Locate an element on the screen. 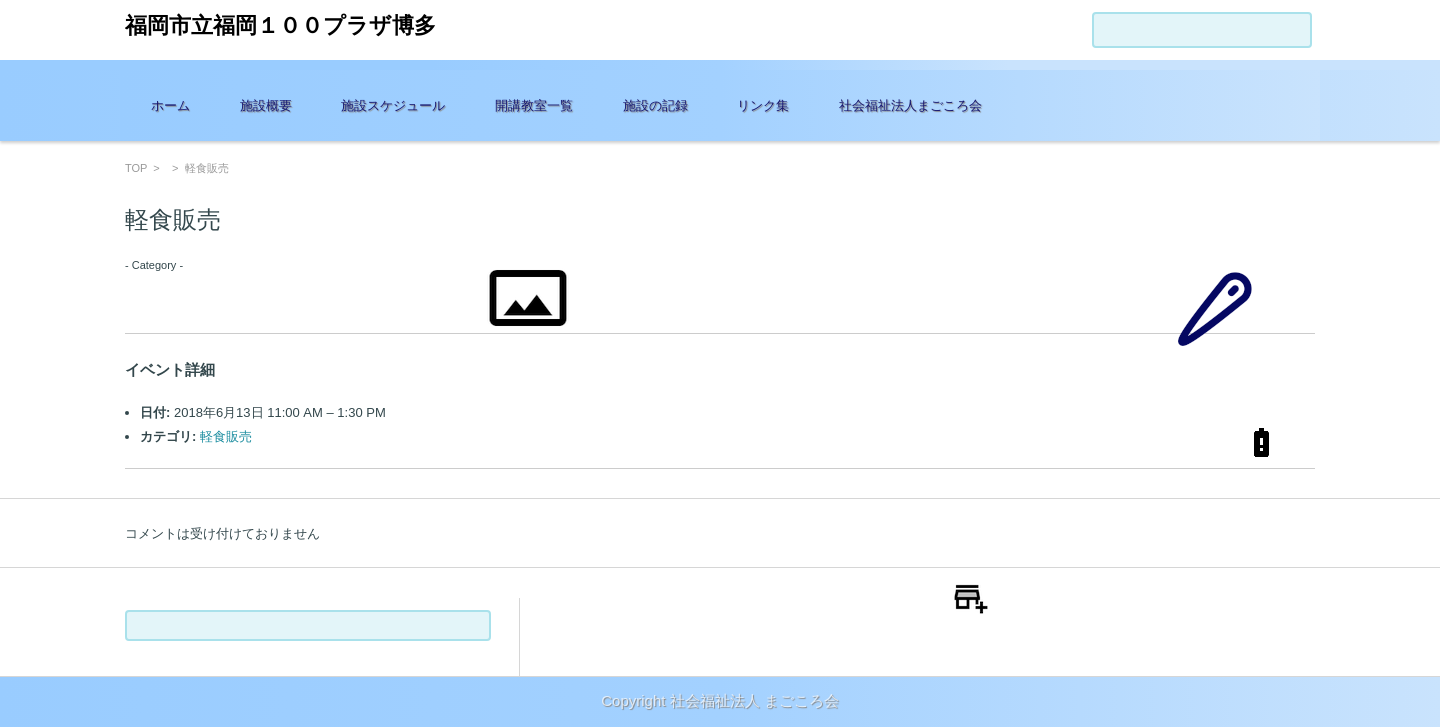  access sewing or tailoring tools is located at coordinates (1215, 309).